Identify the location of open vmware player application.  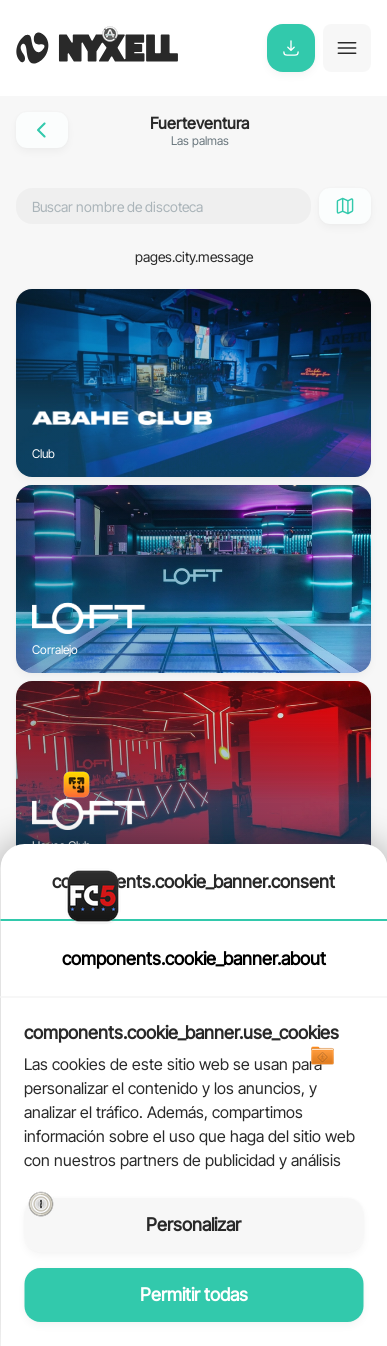
(76, 784).